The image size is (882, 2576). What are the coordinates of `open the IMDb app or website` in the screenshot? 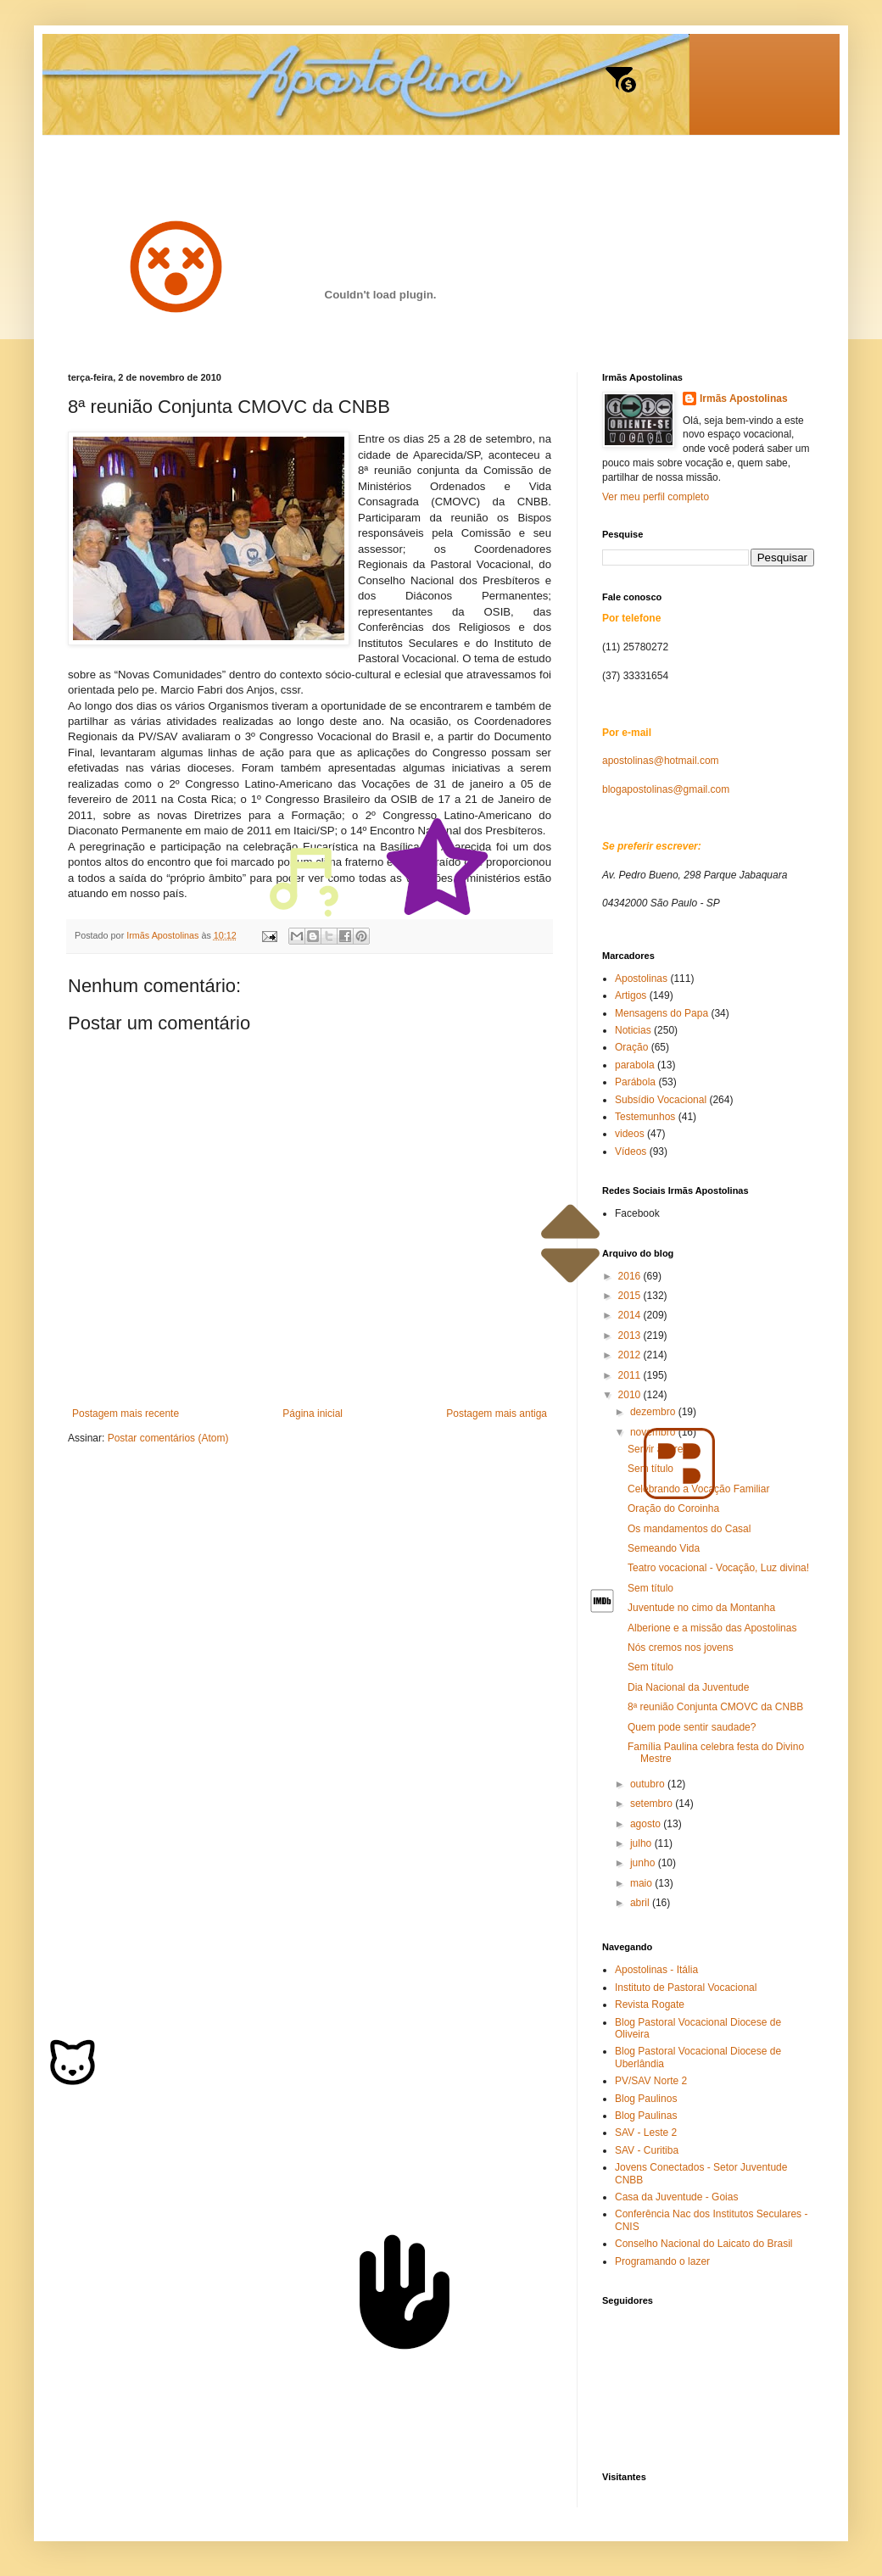 It's located at (602, 1601).